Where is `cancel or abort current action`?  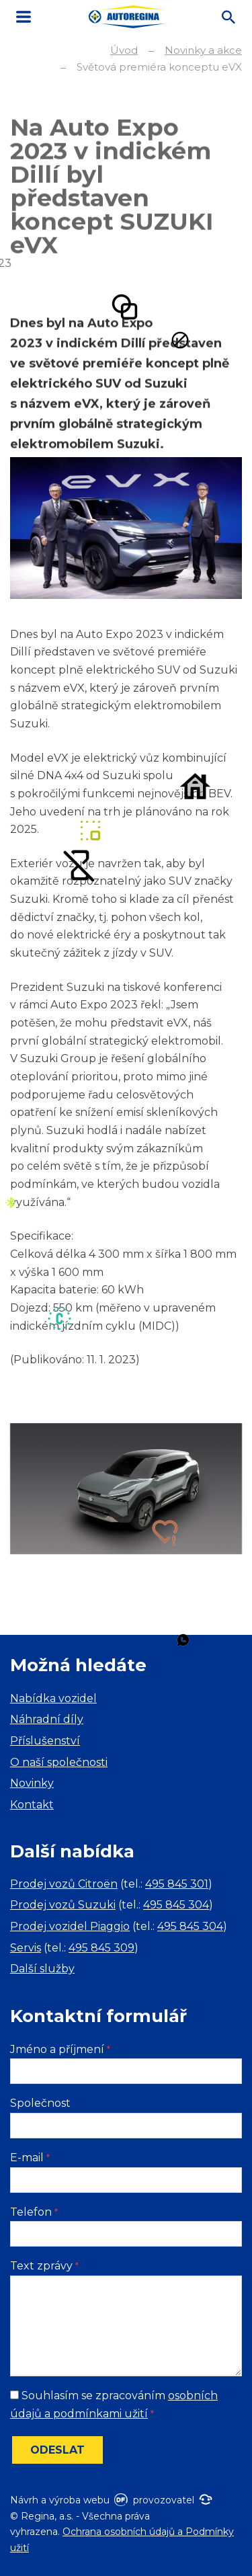 cancel or abort current action is located at coordinates (180, 340).